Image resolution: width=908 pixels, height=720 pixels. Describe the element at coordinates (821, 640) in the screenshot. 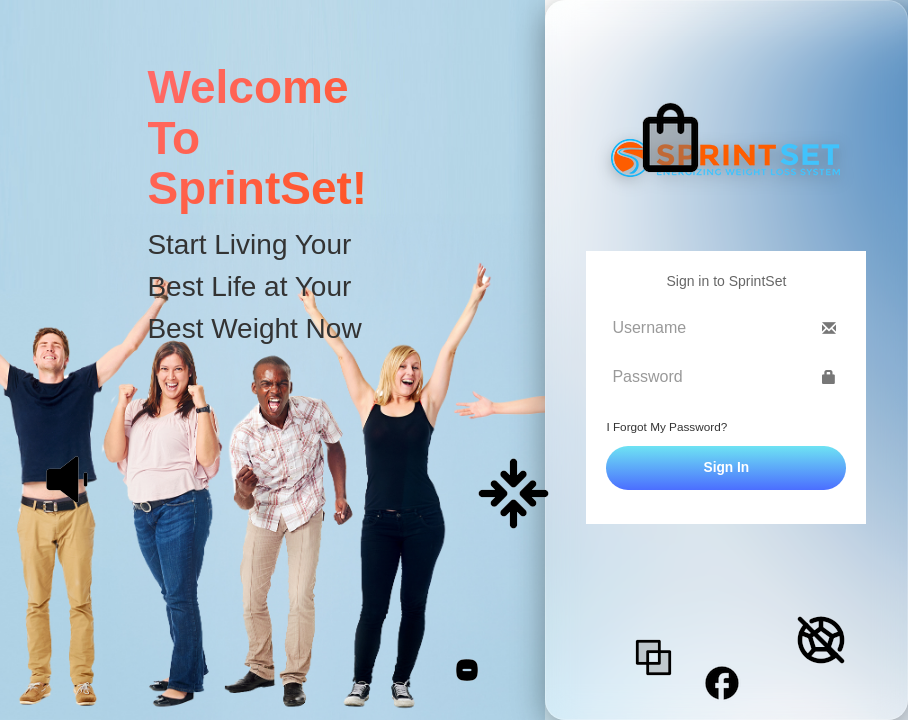

I see `disable football/soccer notifications` at that location.